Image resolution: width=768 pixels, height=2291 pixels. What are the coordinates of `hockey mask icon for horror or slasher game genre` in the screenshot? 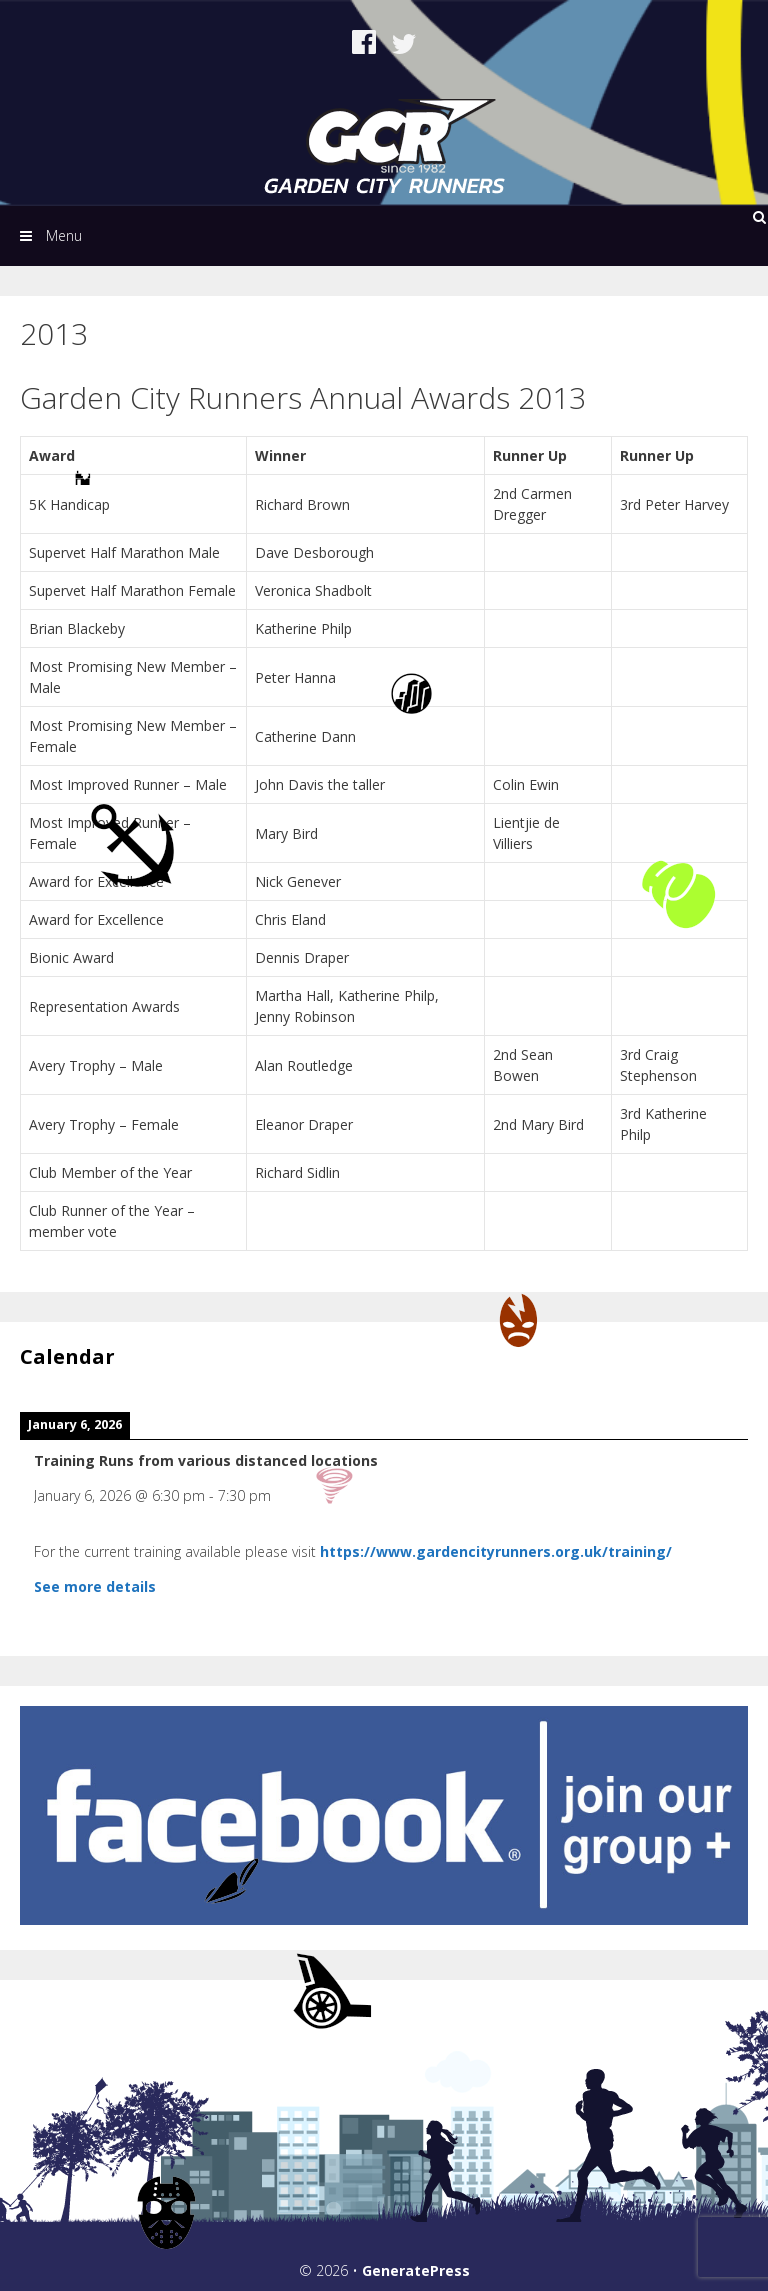 It's located at (166, 2212).